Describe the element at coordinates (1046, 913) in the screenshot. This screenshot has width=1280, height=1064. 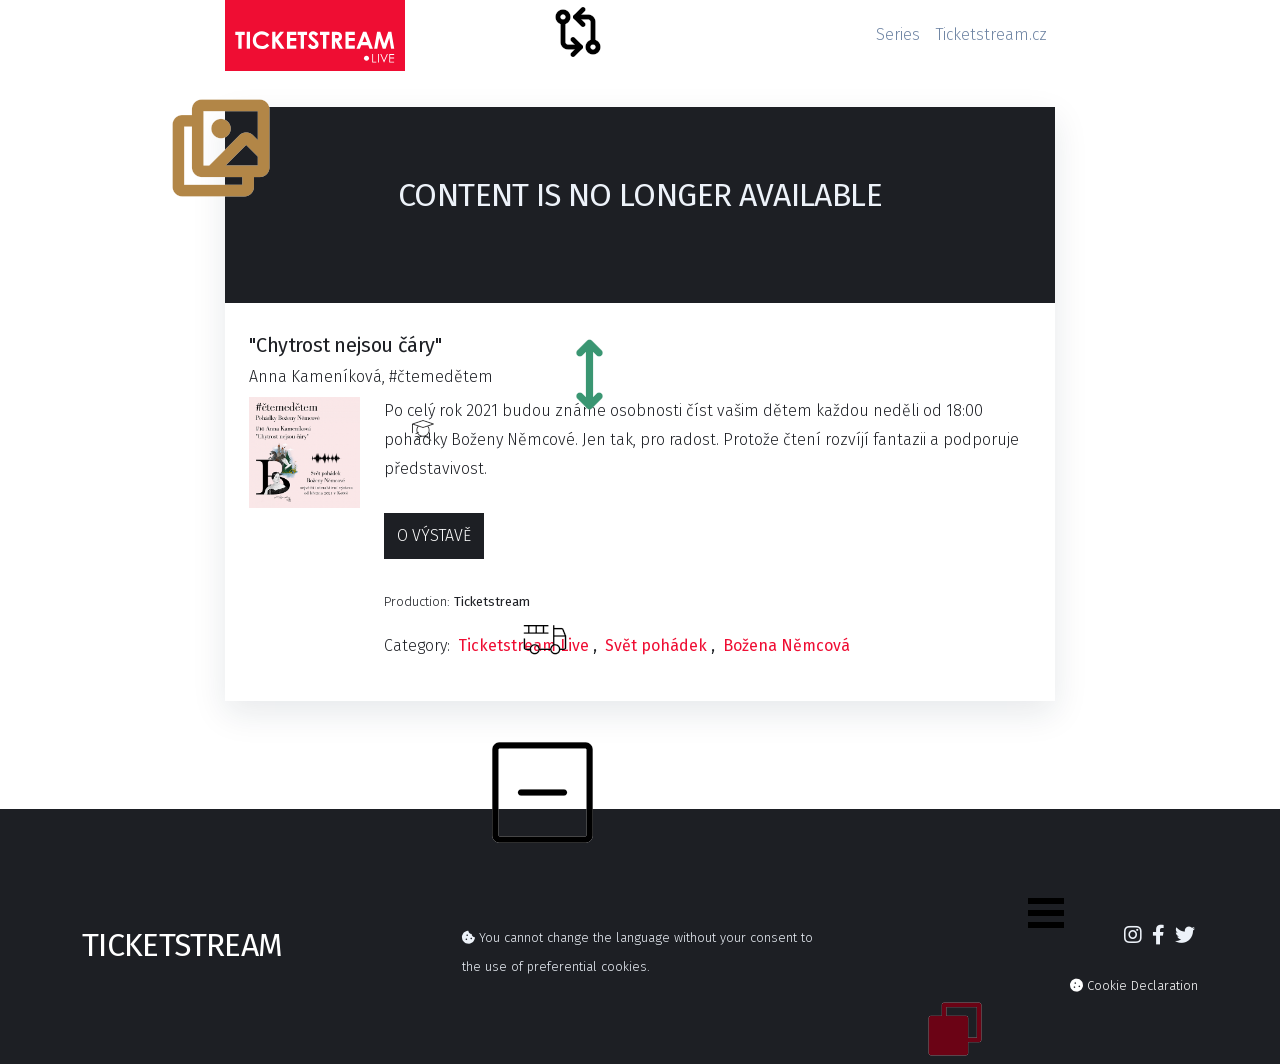
I see `open navigation menu` at that location.